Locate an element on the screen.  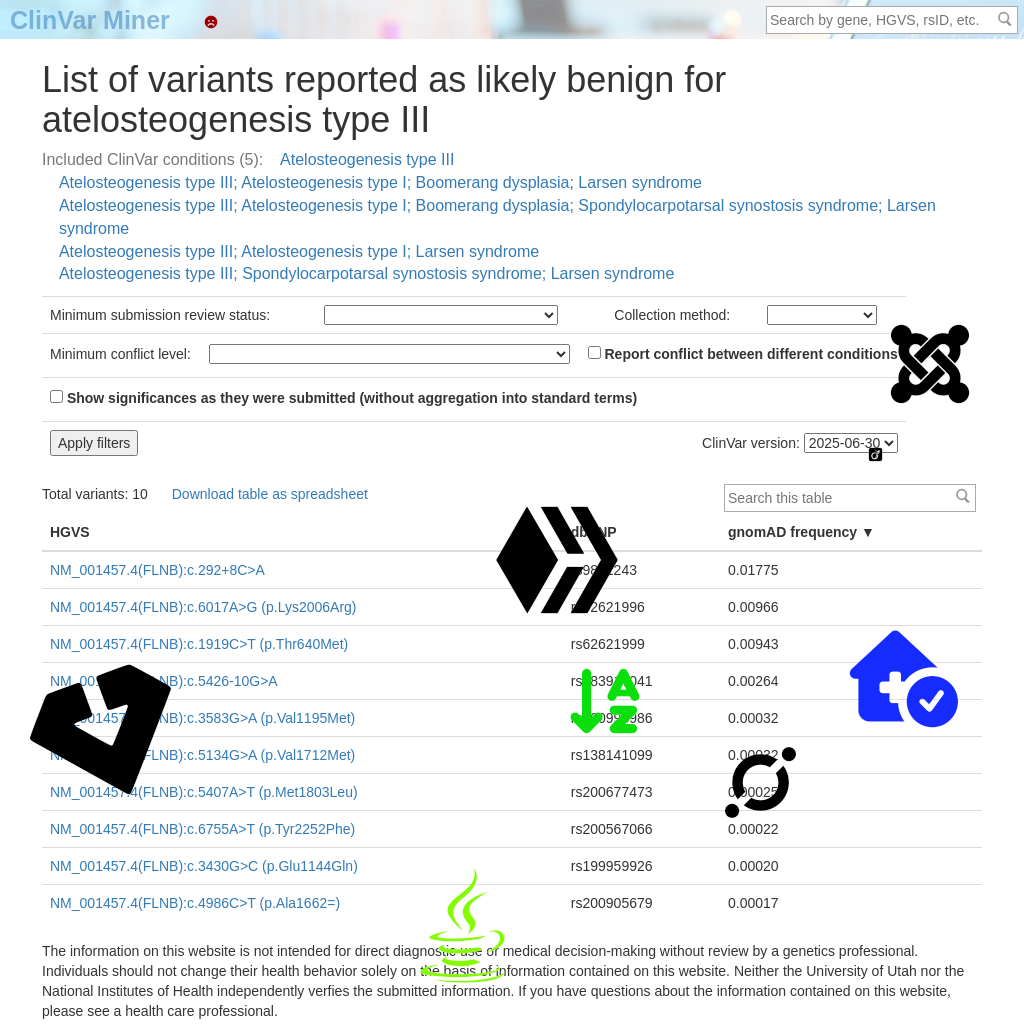
sort list alphabetically A to Z is located at coordinates (605, 701).